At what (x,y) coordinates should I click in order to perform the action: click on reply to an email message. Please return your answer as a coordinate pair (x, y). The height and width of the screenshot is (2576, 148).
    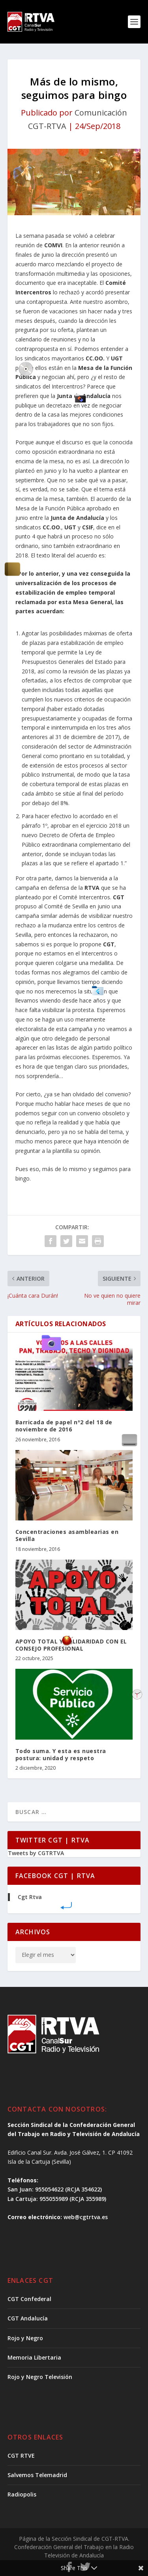
    Looking at the image, I should click on (66, 1905).